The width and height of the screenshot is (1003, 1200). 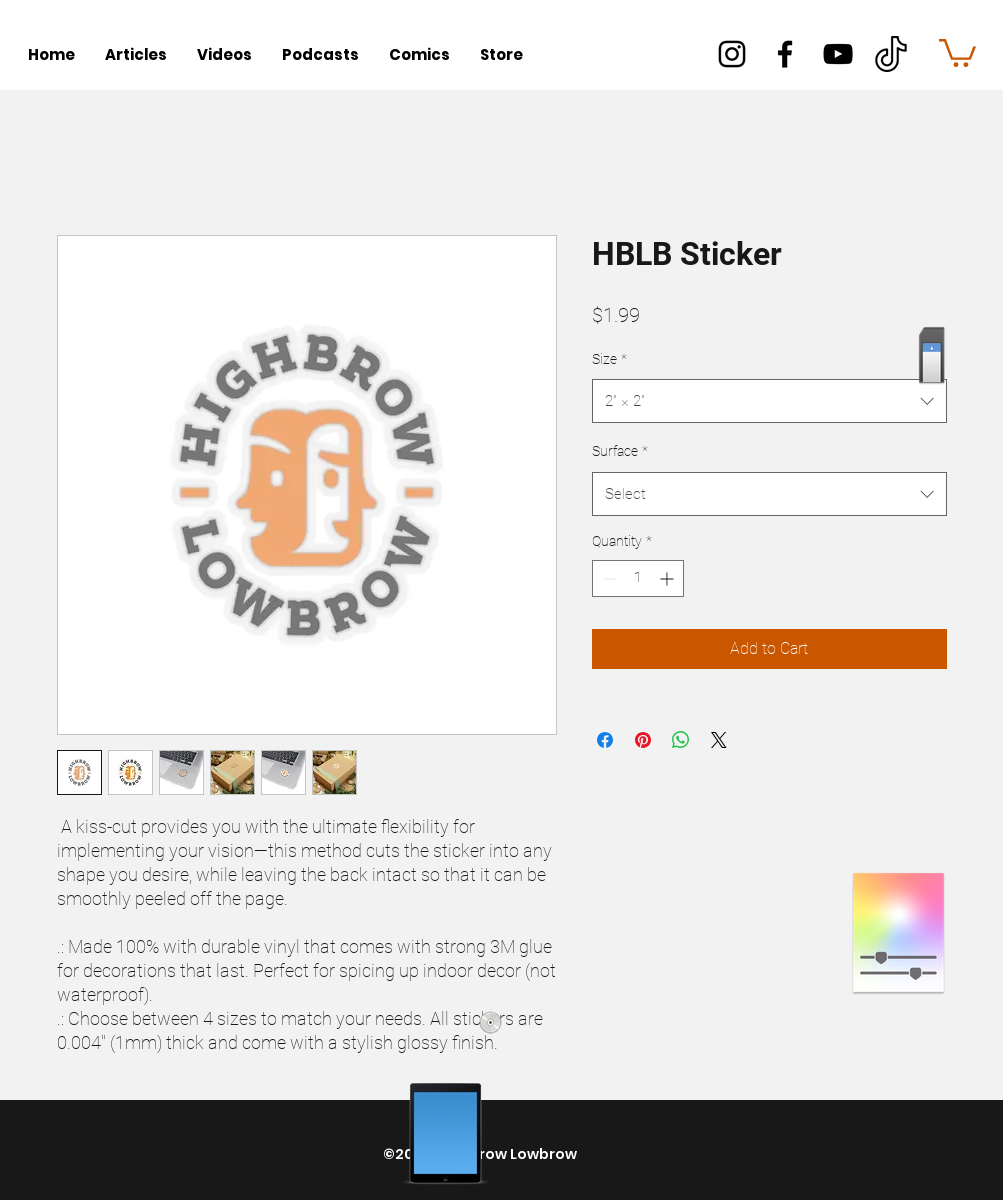 What do you see at coordinates (490, 1022) in the screenshot?
I see `audio CD or music disc detected` at bounding box center [490, 1022].